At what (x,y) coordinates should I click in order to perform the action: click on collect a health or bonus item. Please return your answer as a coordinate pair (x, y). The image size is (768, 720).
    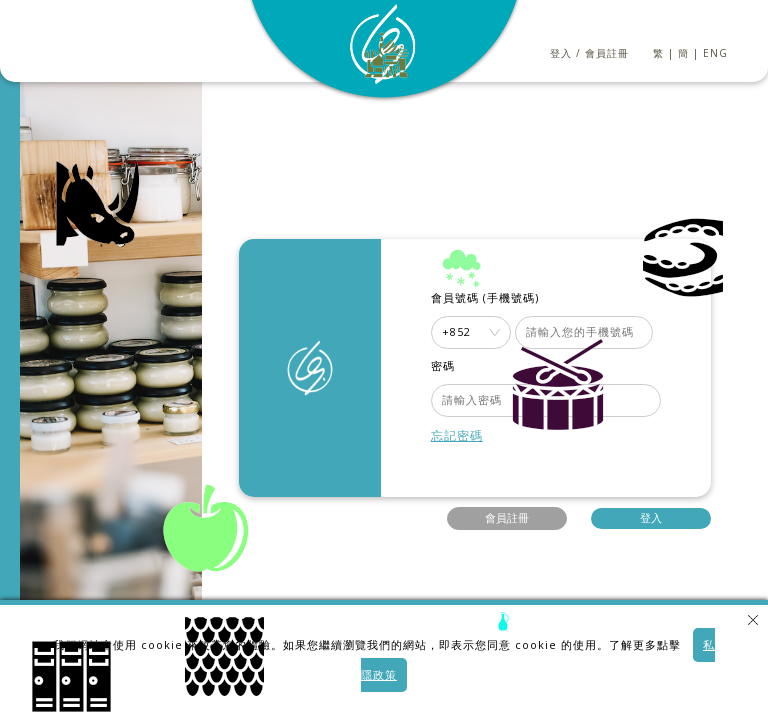
    Looking at the image, I should click on (206, 528).